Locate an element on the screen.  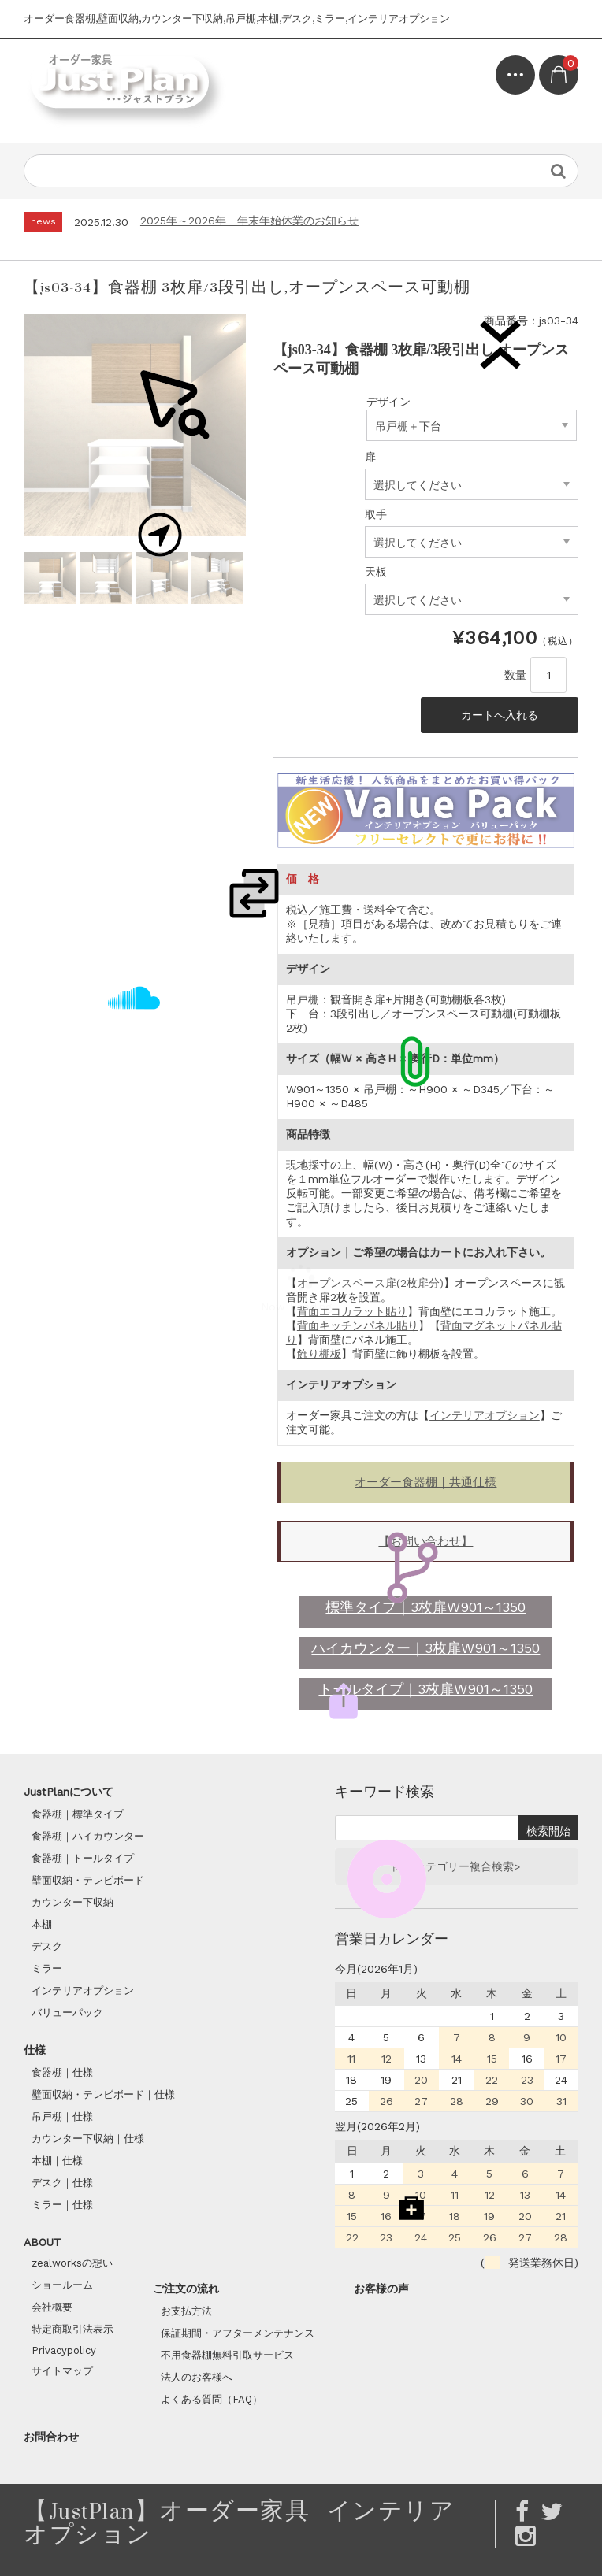
access health or medical features is located at coordinates (411, 2208).